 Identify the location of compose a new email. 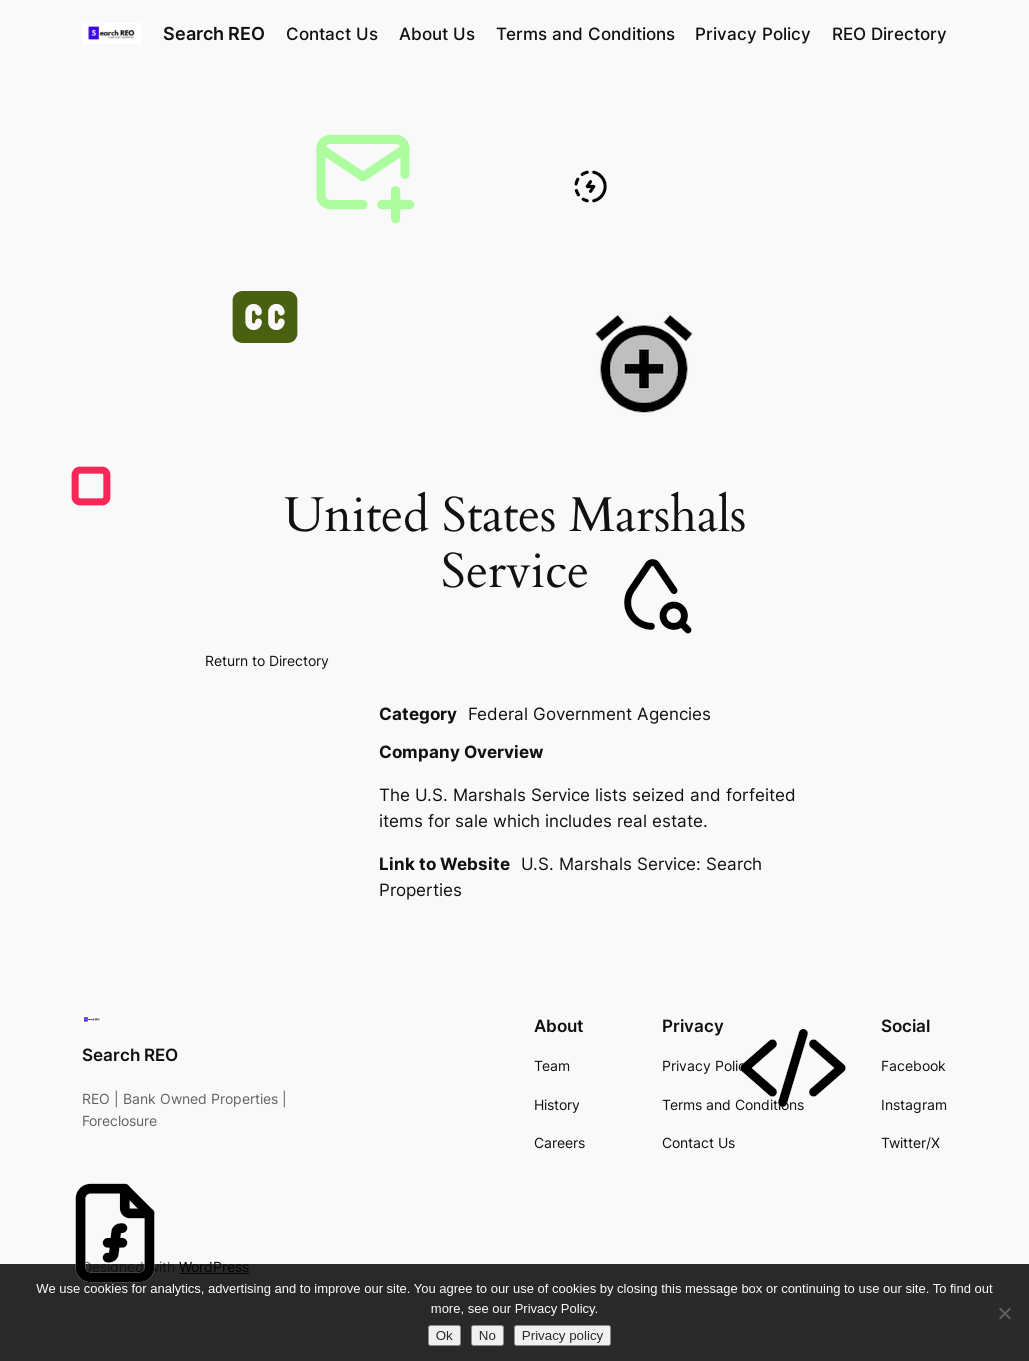
(363, 172).